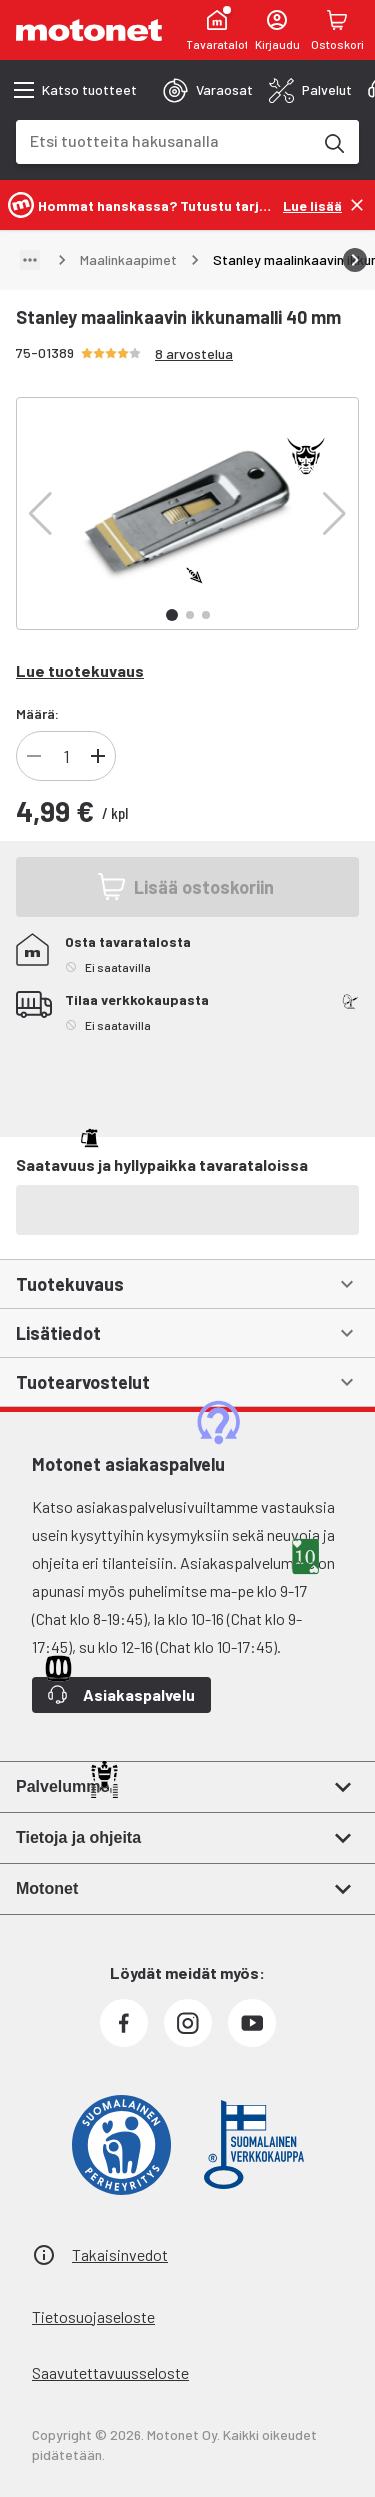 The image size is (375, 2497). I want to click on barrel or cask item in a game inventory, so click(58, 1668).